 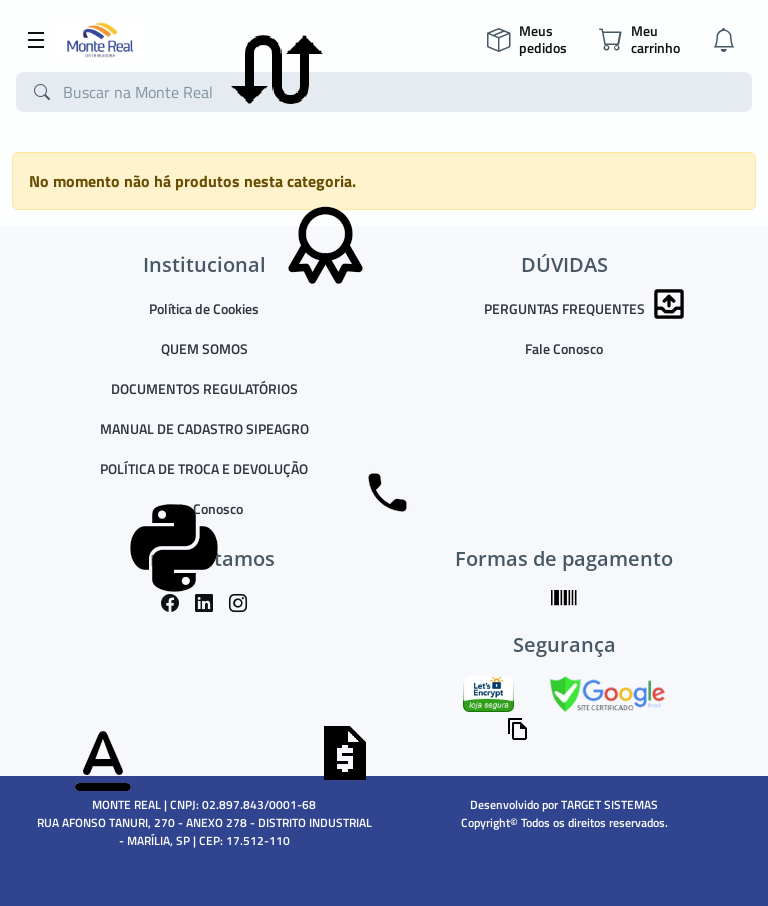 What do you see at coordinates (277, 72) in the screenshot?
I see `swap or switch between active calls` at bounding box center [277, 72].